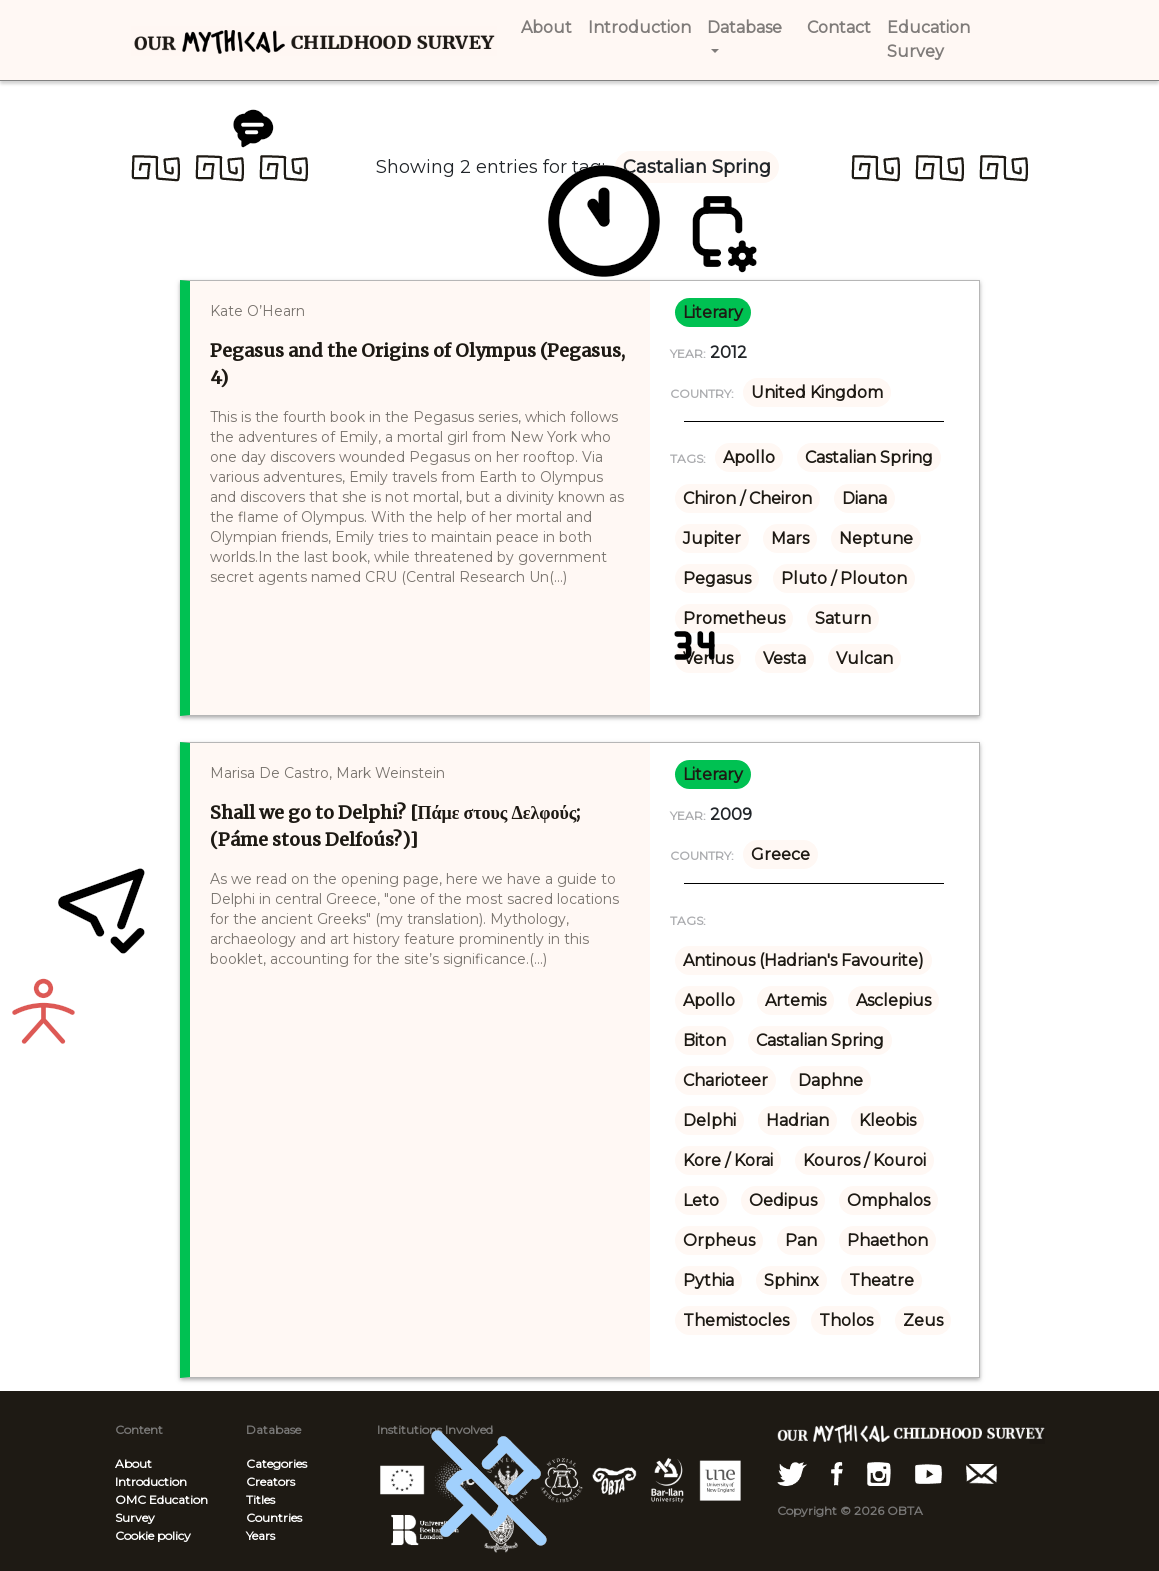 Image resolution: width=1159 pixels, height=1571 pixels. I want to click on indicates item number 34 in a list or sequence, so click(694, 645).